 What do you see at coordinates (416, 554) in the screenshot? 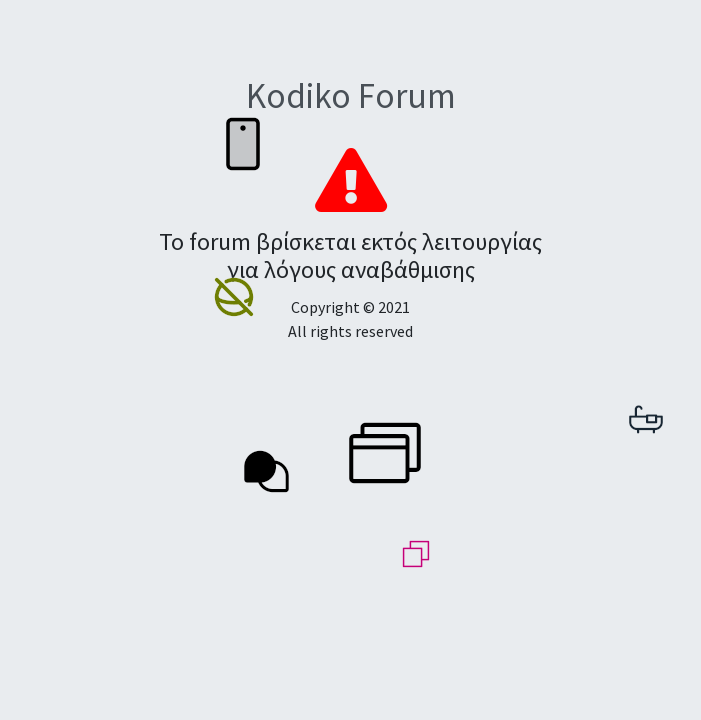
I see `copy to clipboard` at bounding box center [416, 554].